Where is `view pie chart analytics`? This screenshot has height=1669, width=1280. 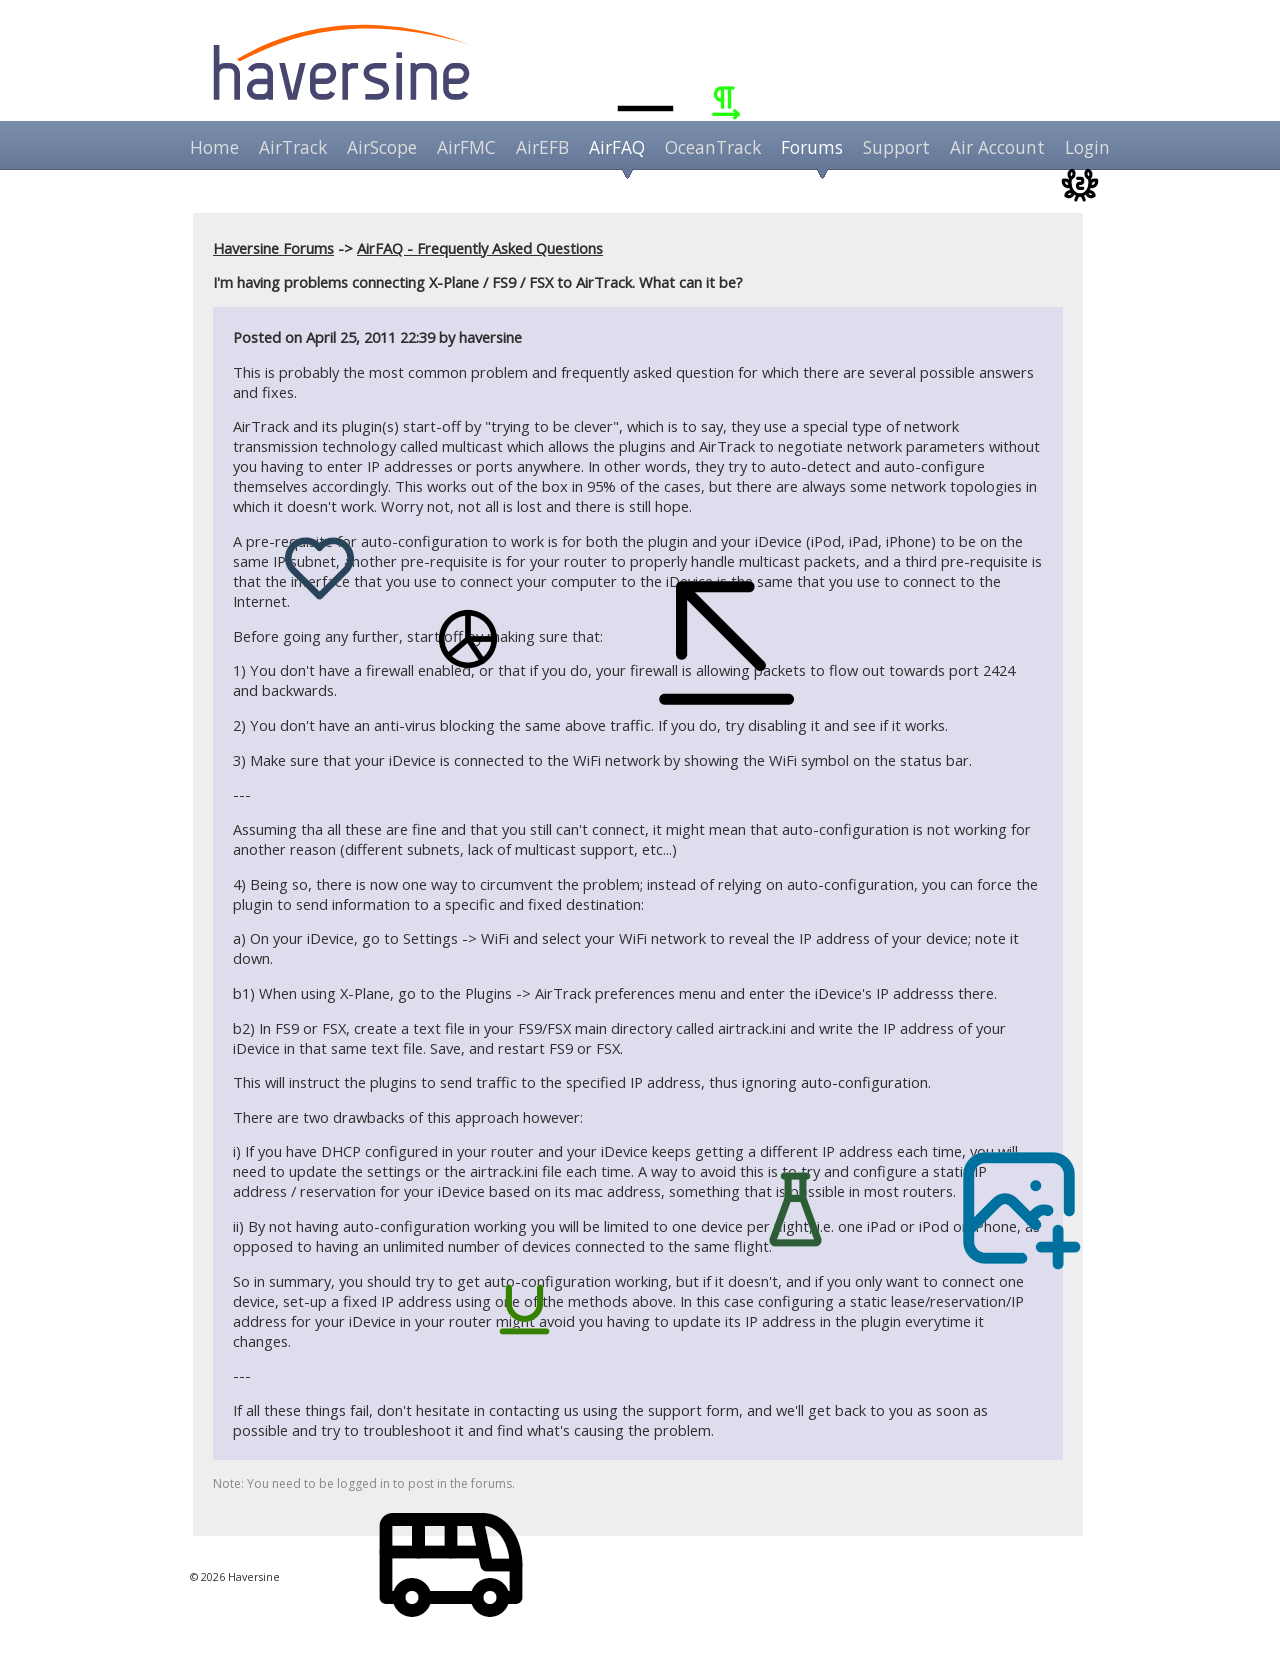 view pie chart analytics is located at coordinates (468, 639).